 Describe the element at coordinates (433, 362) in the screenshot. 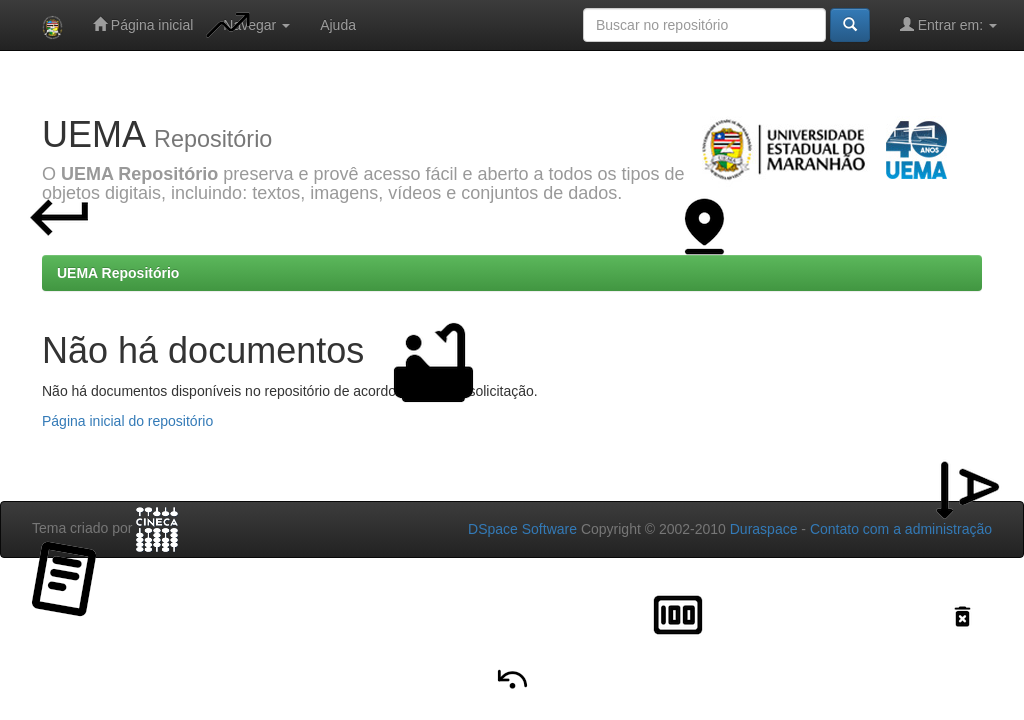

I see `indicates bathroom amenities available` at that location.